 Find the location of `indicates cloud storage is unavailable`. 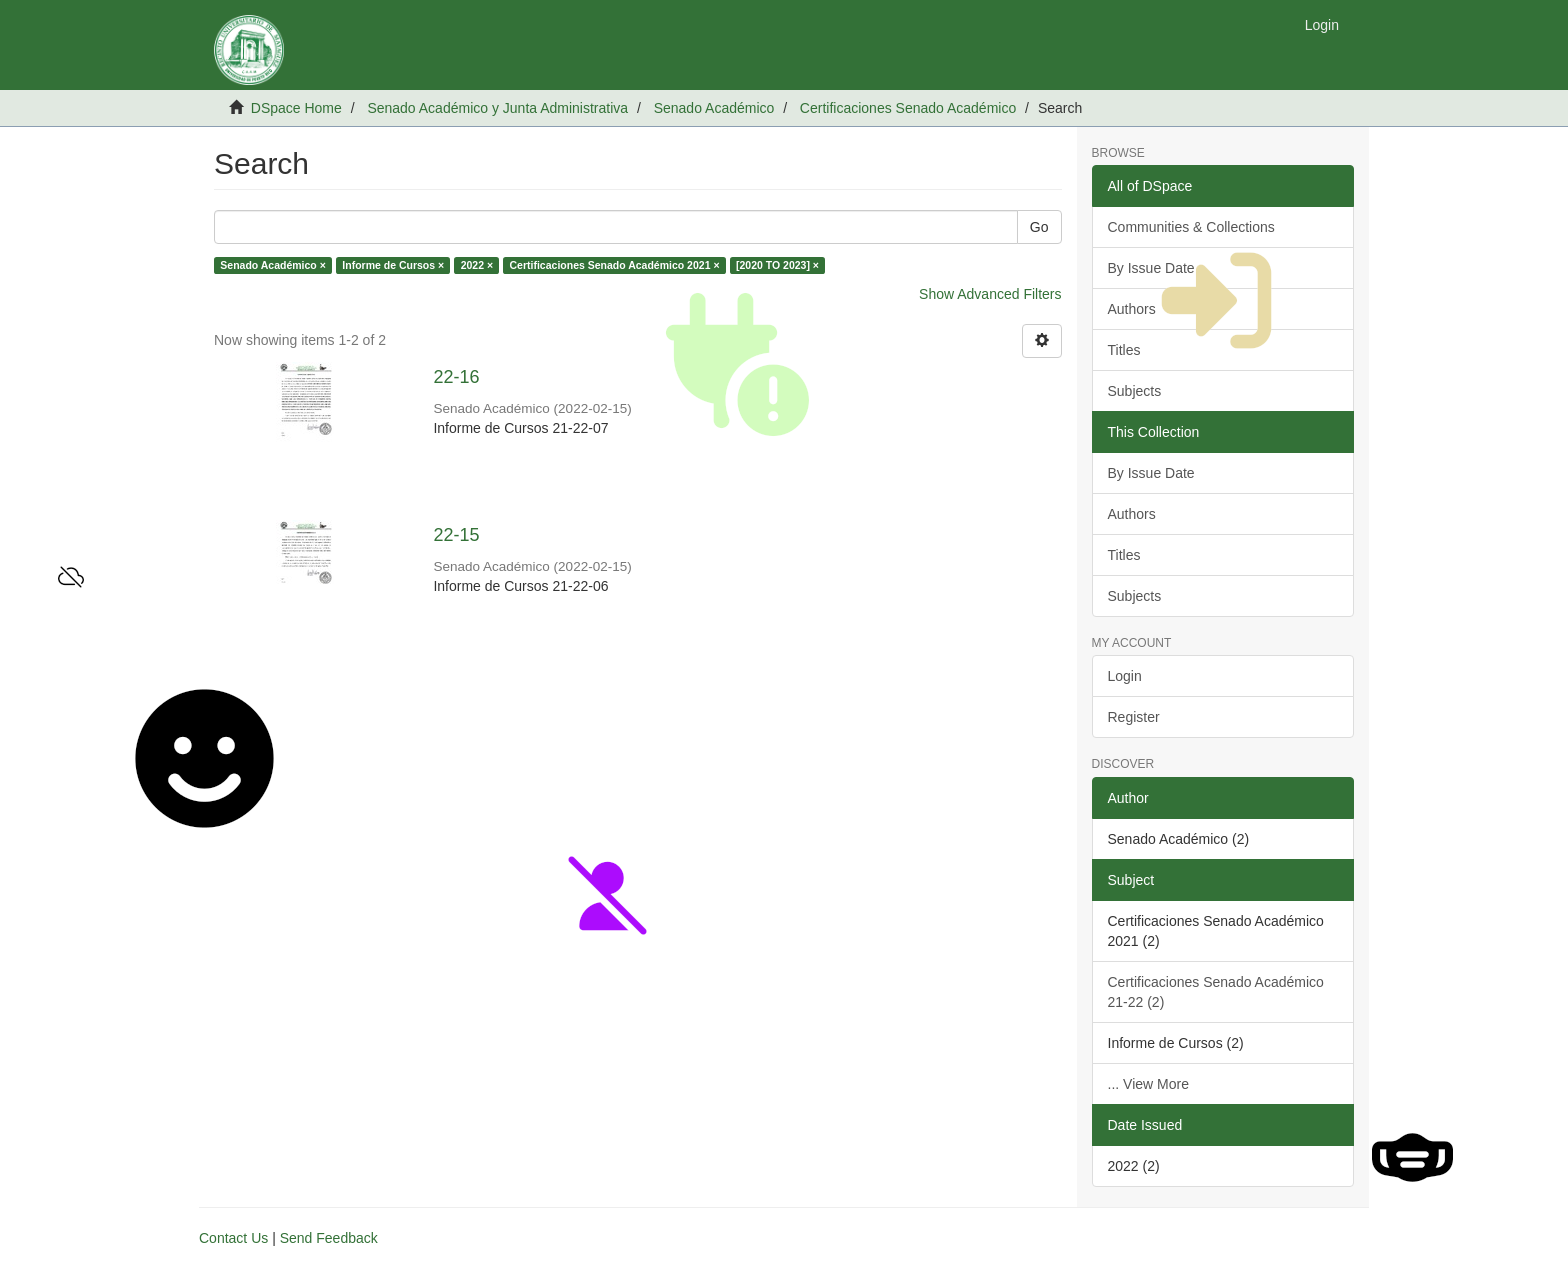

indicates cloud storage is unavailable is located at coordinates (71, 577).